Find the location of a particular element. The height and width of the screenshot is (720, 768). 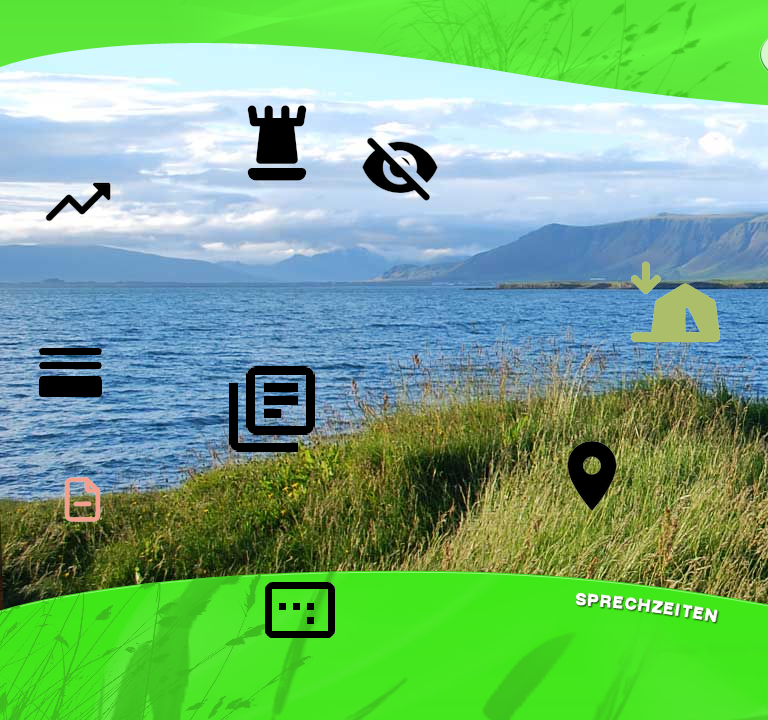

split view horizontally is located at coordinates (70, 372).